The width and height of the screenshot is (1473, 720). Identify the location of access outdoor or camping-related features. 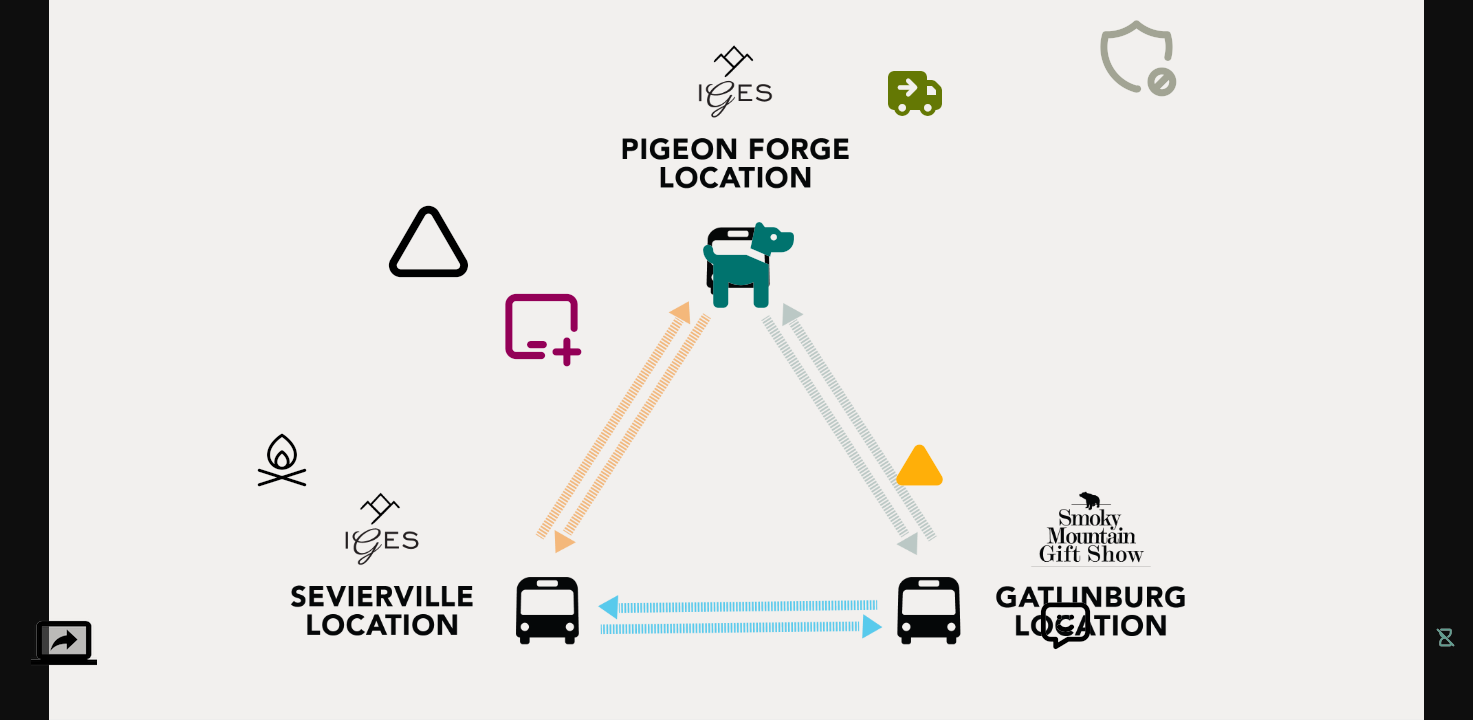
(282, 460).